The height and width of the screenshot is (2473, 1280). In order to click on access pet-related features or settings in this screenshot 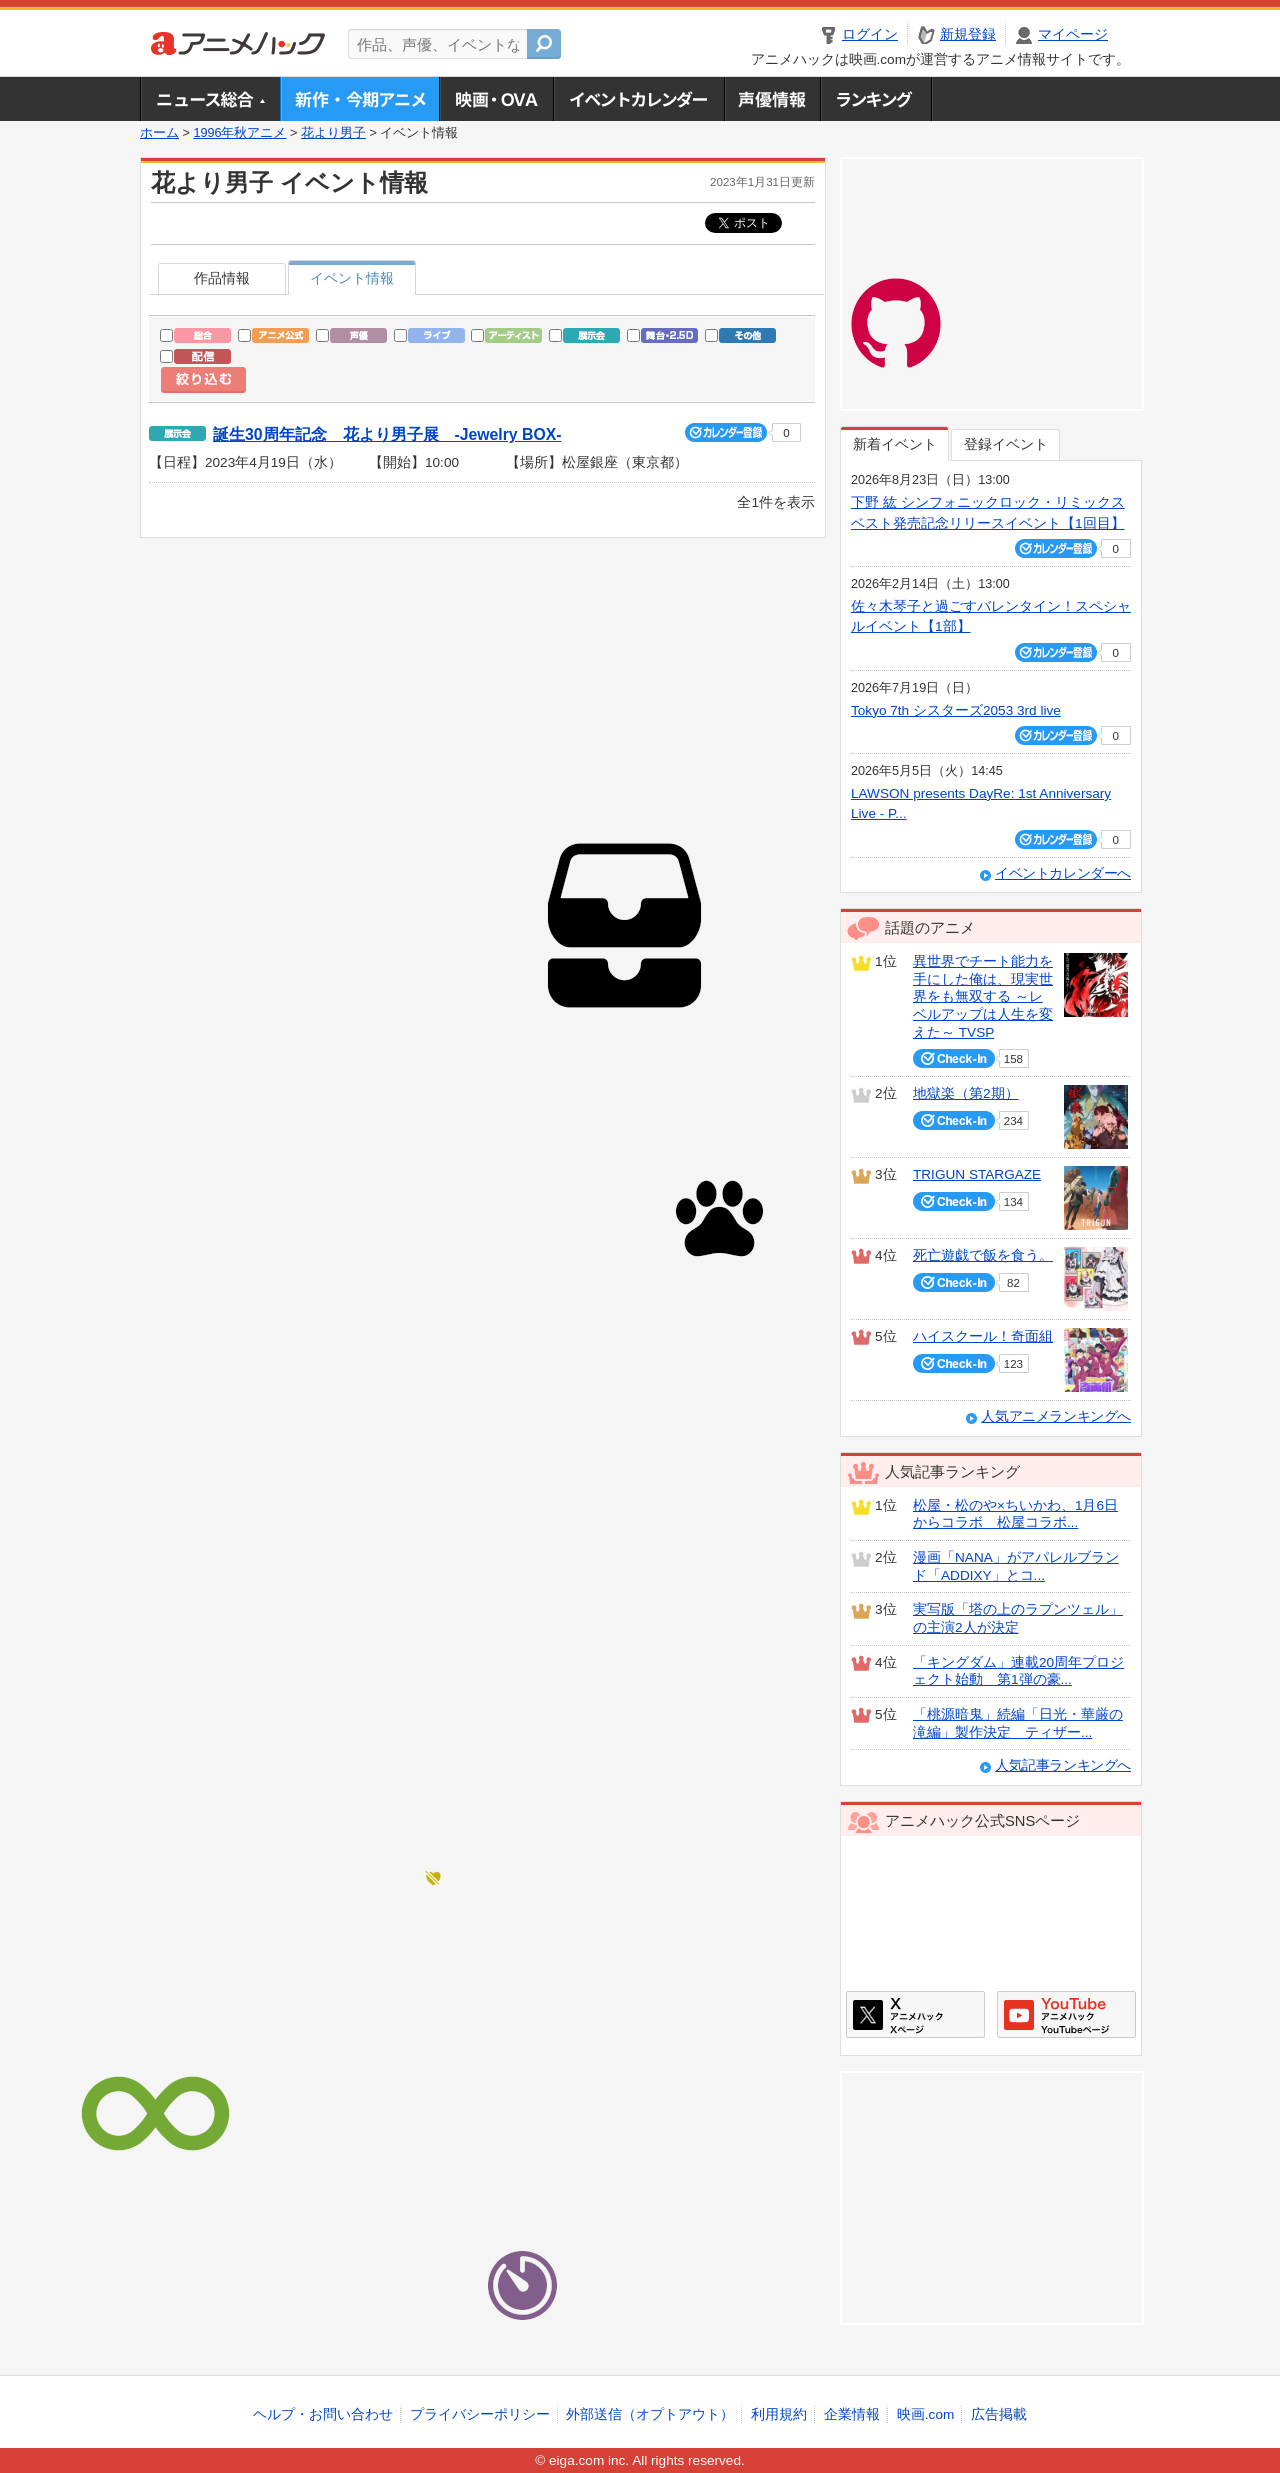, I will do `click(719, 1218)`.